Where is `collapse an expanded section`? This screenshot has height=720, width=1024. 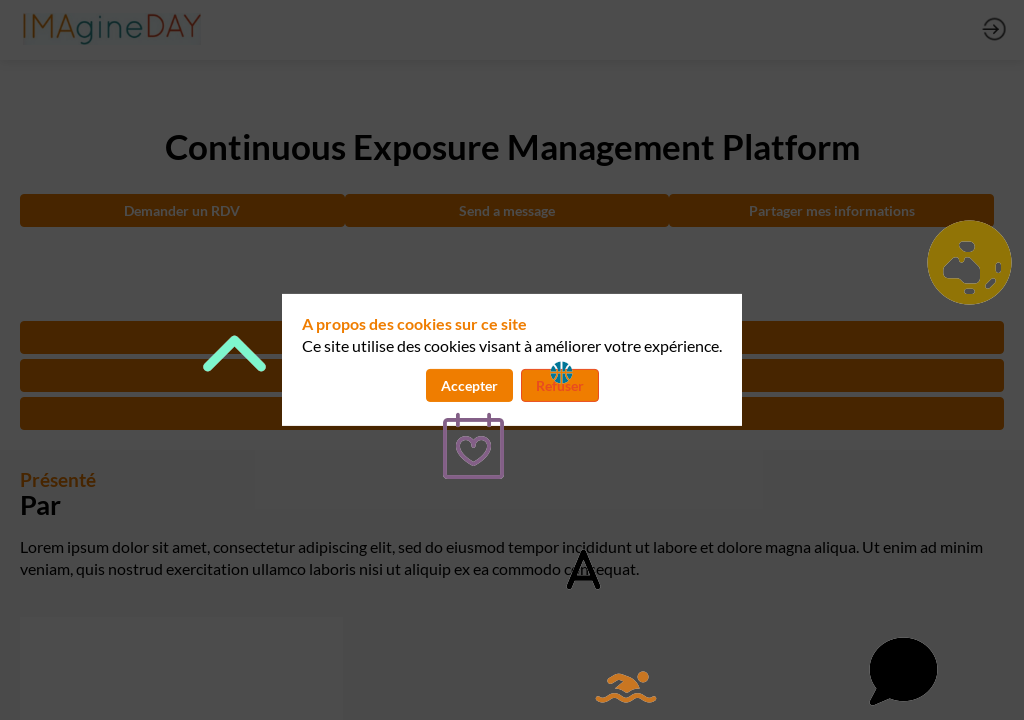
collapse an expanded section is located at coordinates (234, 353).